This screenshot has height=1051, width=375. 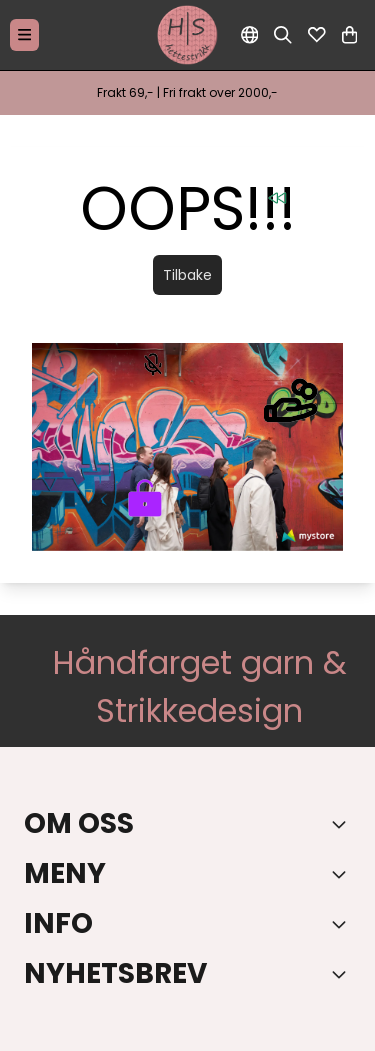 I want to click on mute your microphone, so click(x=153, y=364).